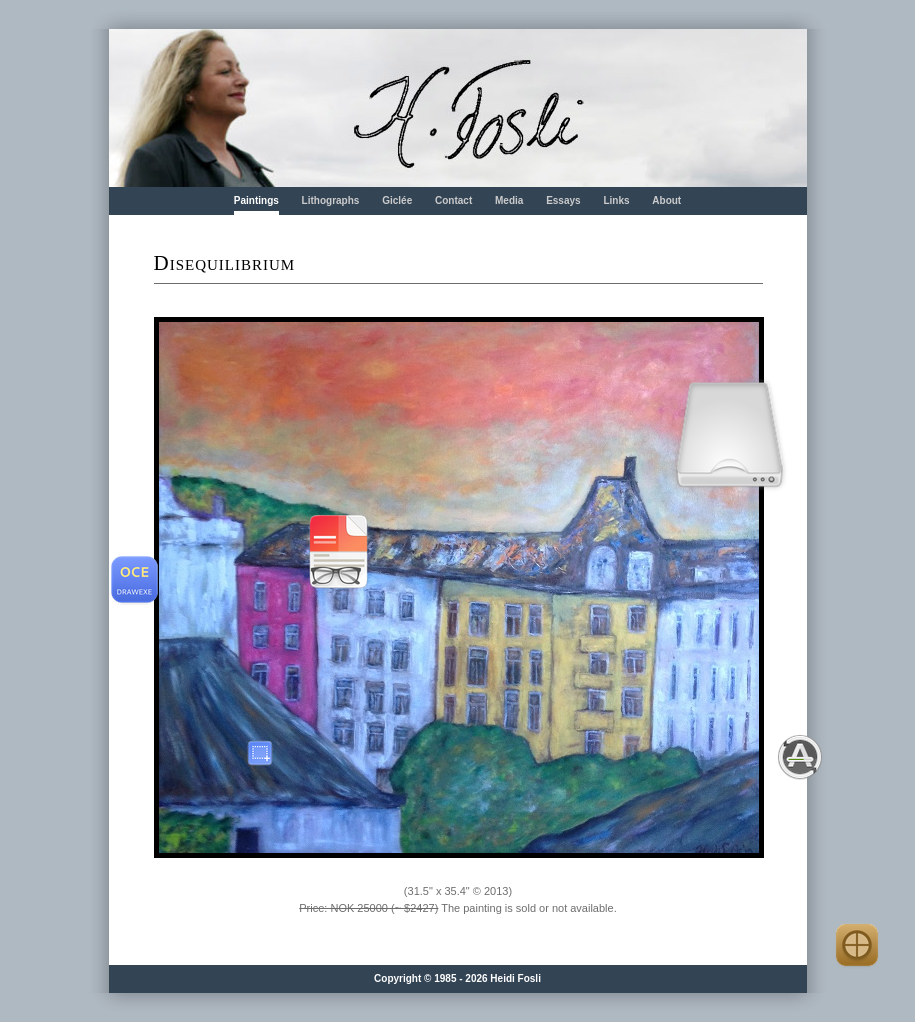 The width and height of the screenshot is (915, 1022). What do you see at coordinates (800, 757) in the screenshot?
I see `open the software updater application` at bounding box center [800, 757].